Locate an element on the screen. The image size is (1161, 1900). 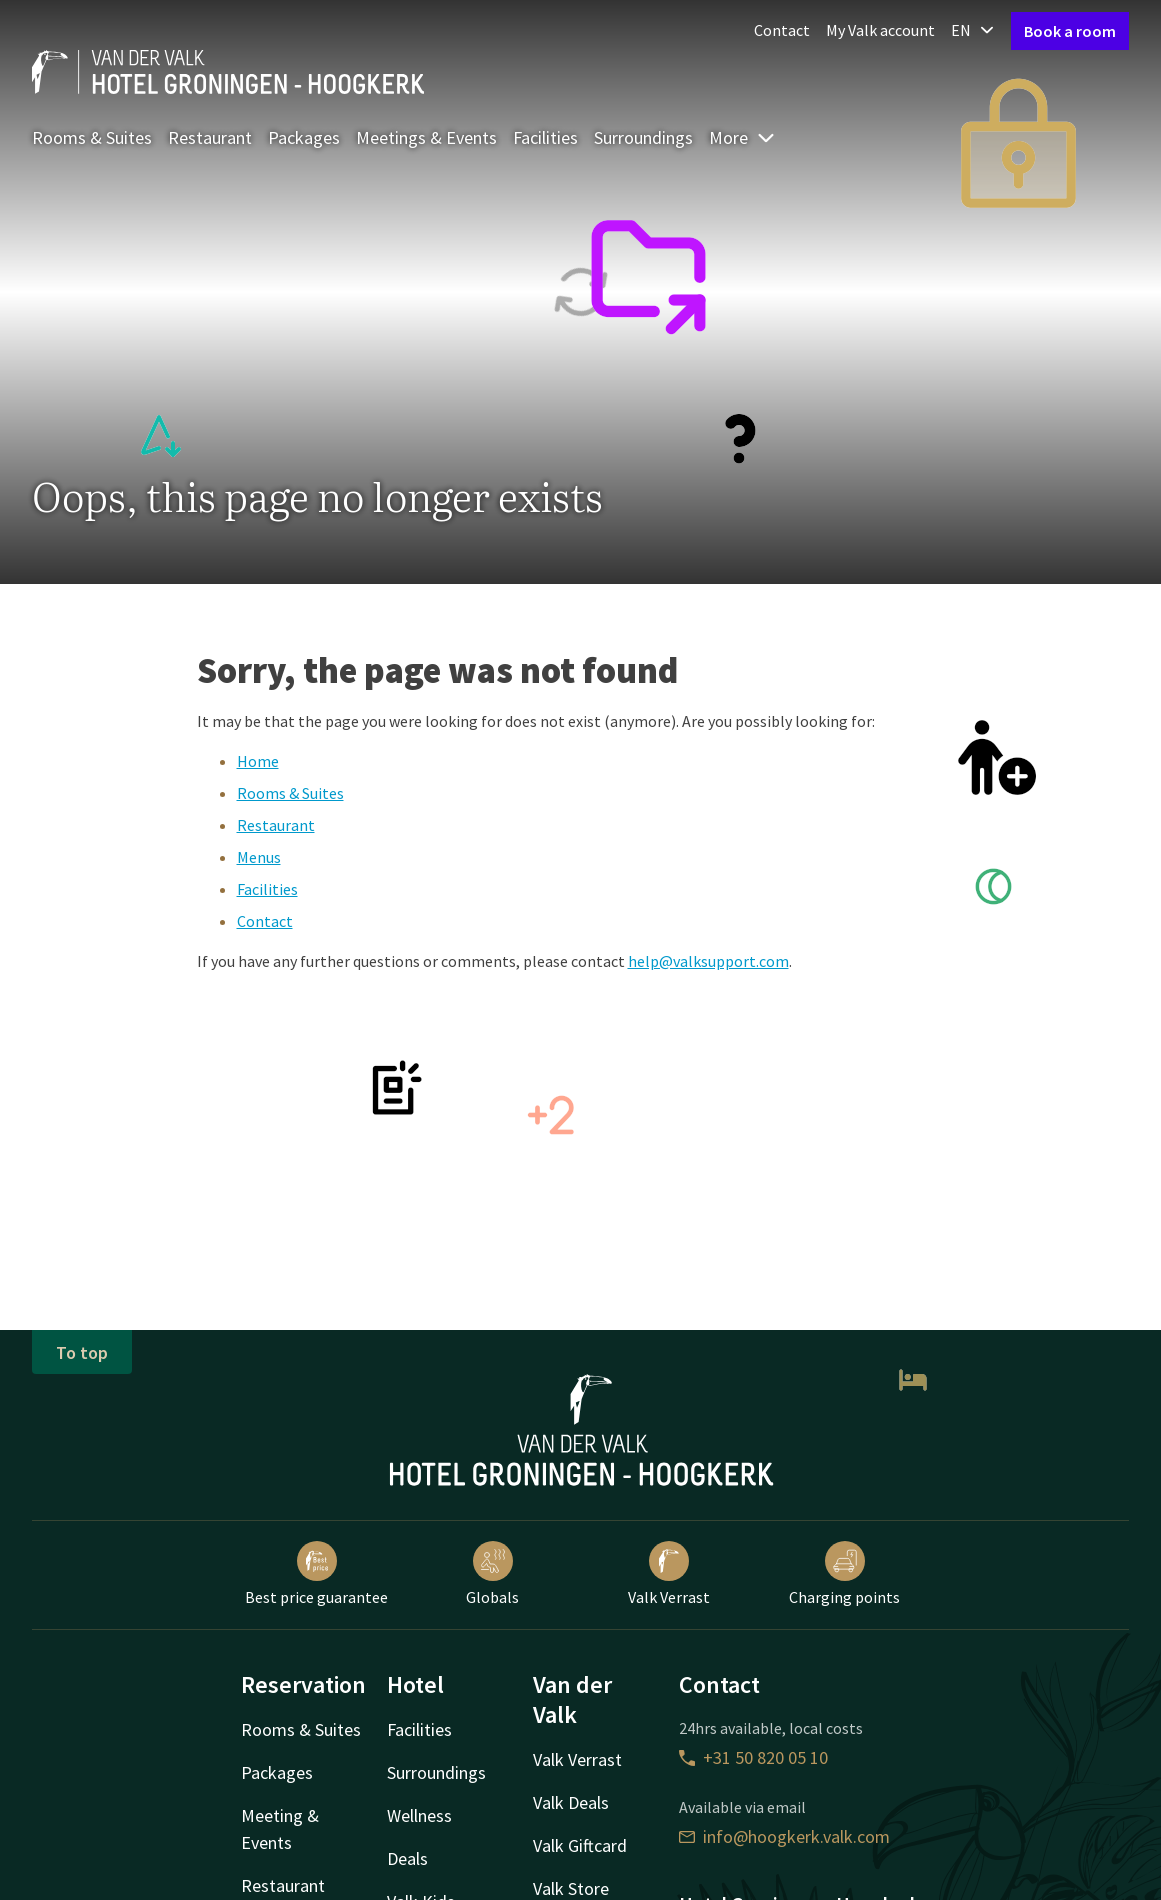
find nearby hotels or accommodations is located at coordinates (913, 1380).